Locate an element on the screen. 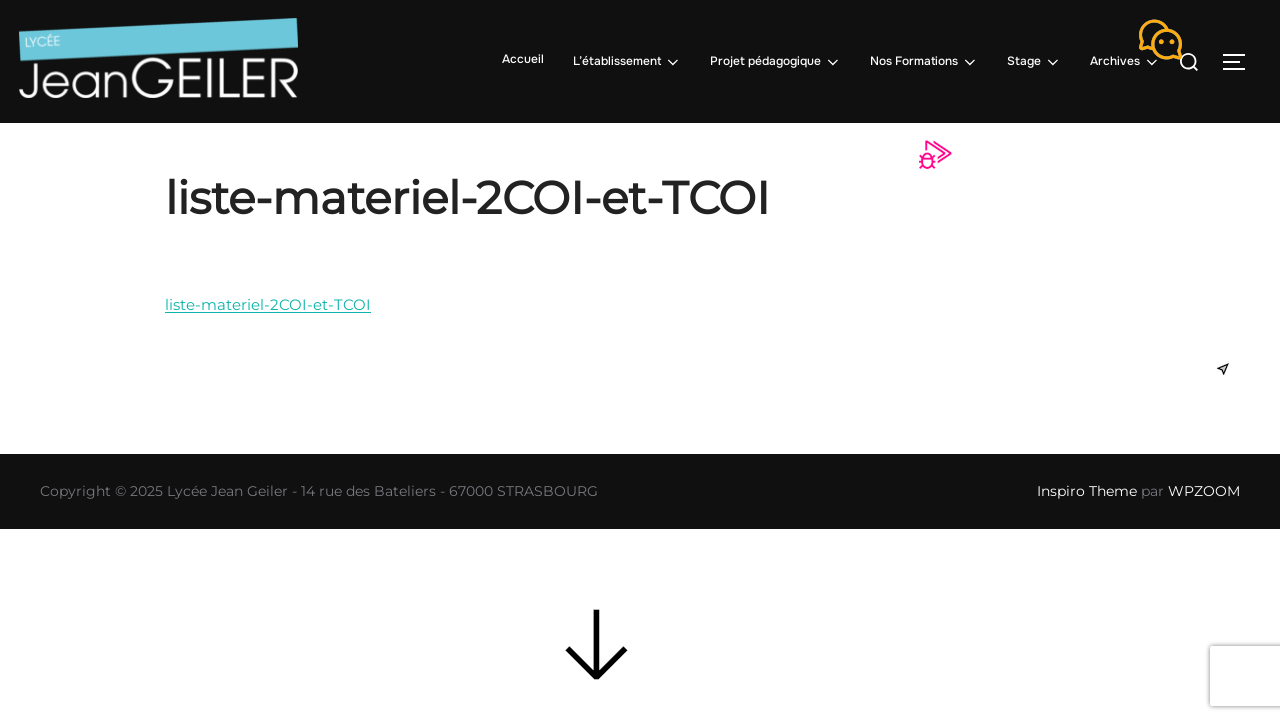  run debugger on all files or projects is located at coordinates (935, 152).